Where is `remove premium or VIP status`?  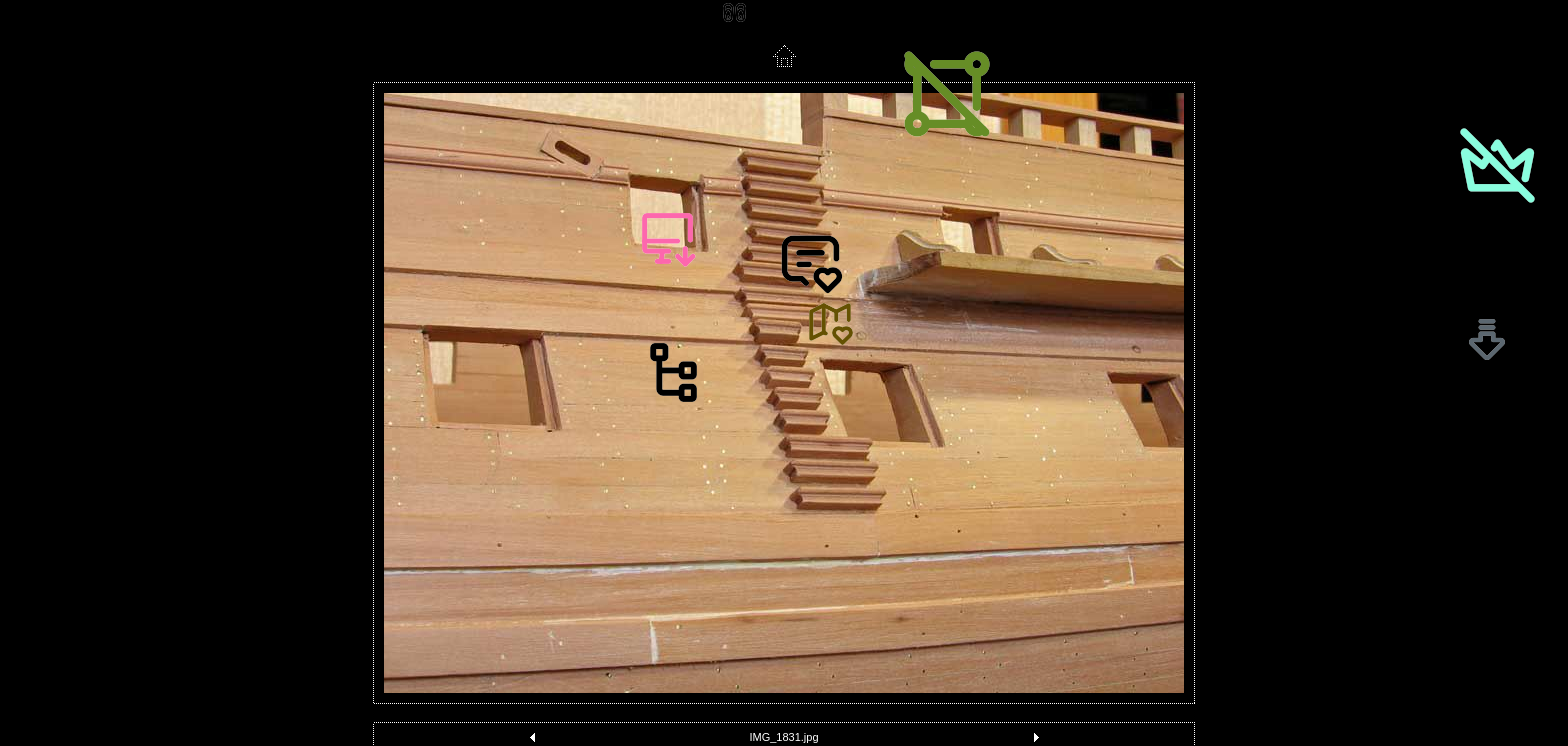 remove premium or VIP status is located at coordinates (1497, 165).